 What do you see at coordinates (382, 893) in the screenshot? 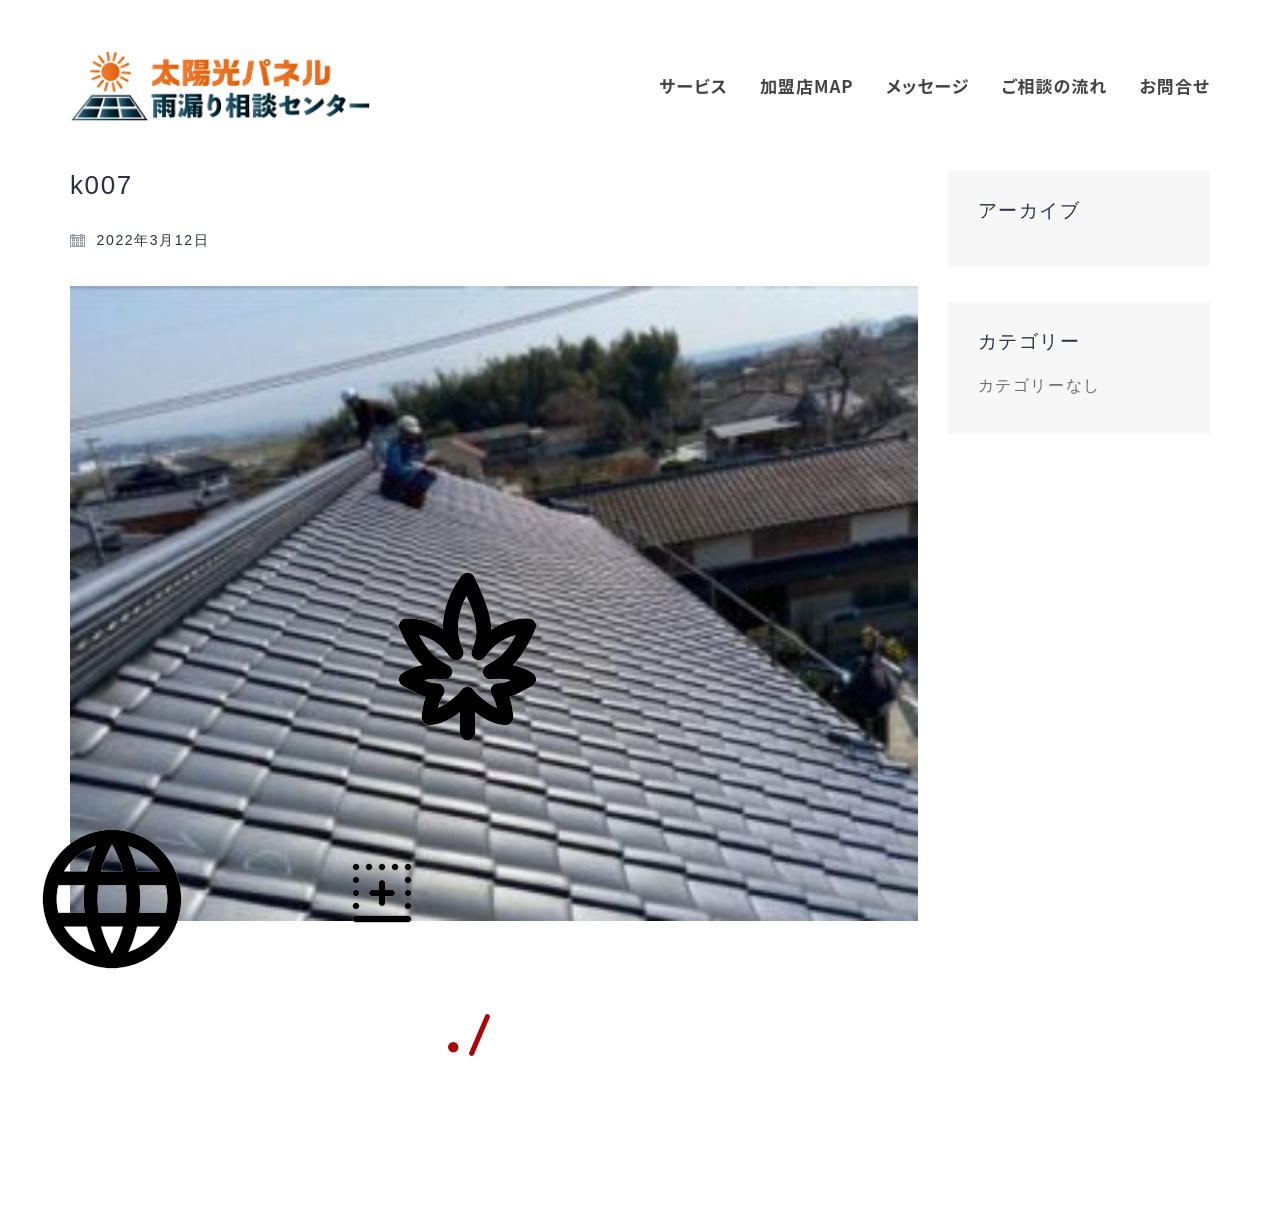
I see `add a bottom border to selected cells or elements` at bounding box center [382, 893].